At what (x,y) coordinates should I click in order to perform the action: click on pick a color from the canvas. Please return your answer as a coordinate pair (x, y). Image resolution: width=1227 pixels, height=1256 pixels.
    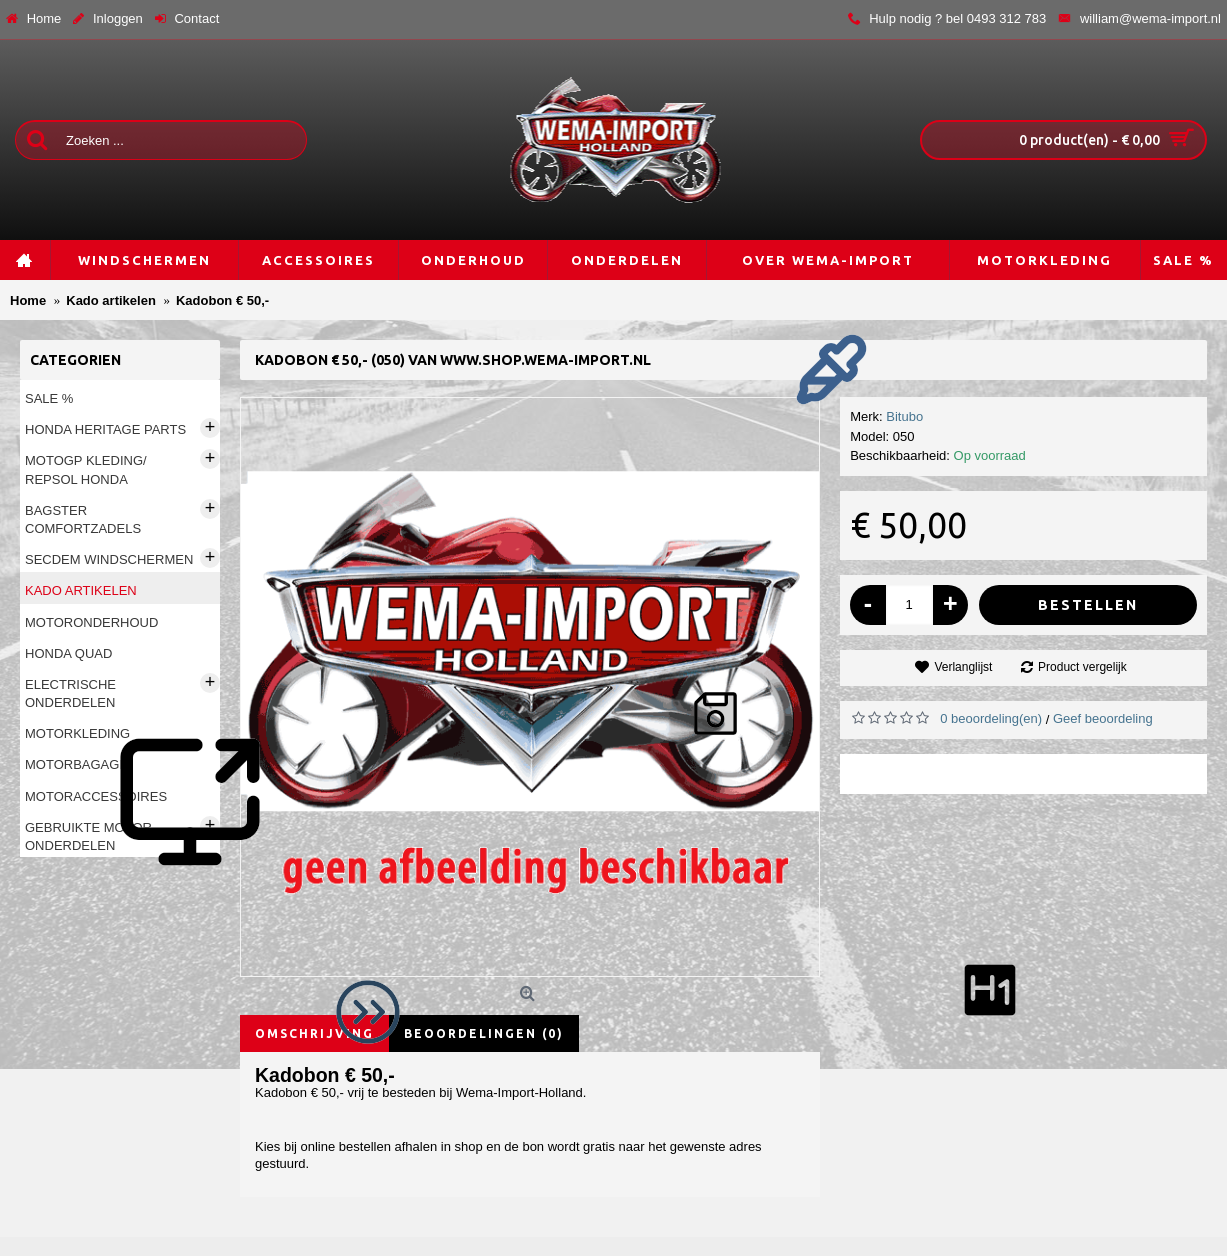
    Looking at the image, I should click on (831, 369).